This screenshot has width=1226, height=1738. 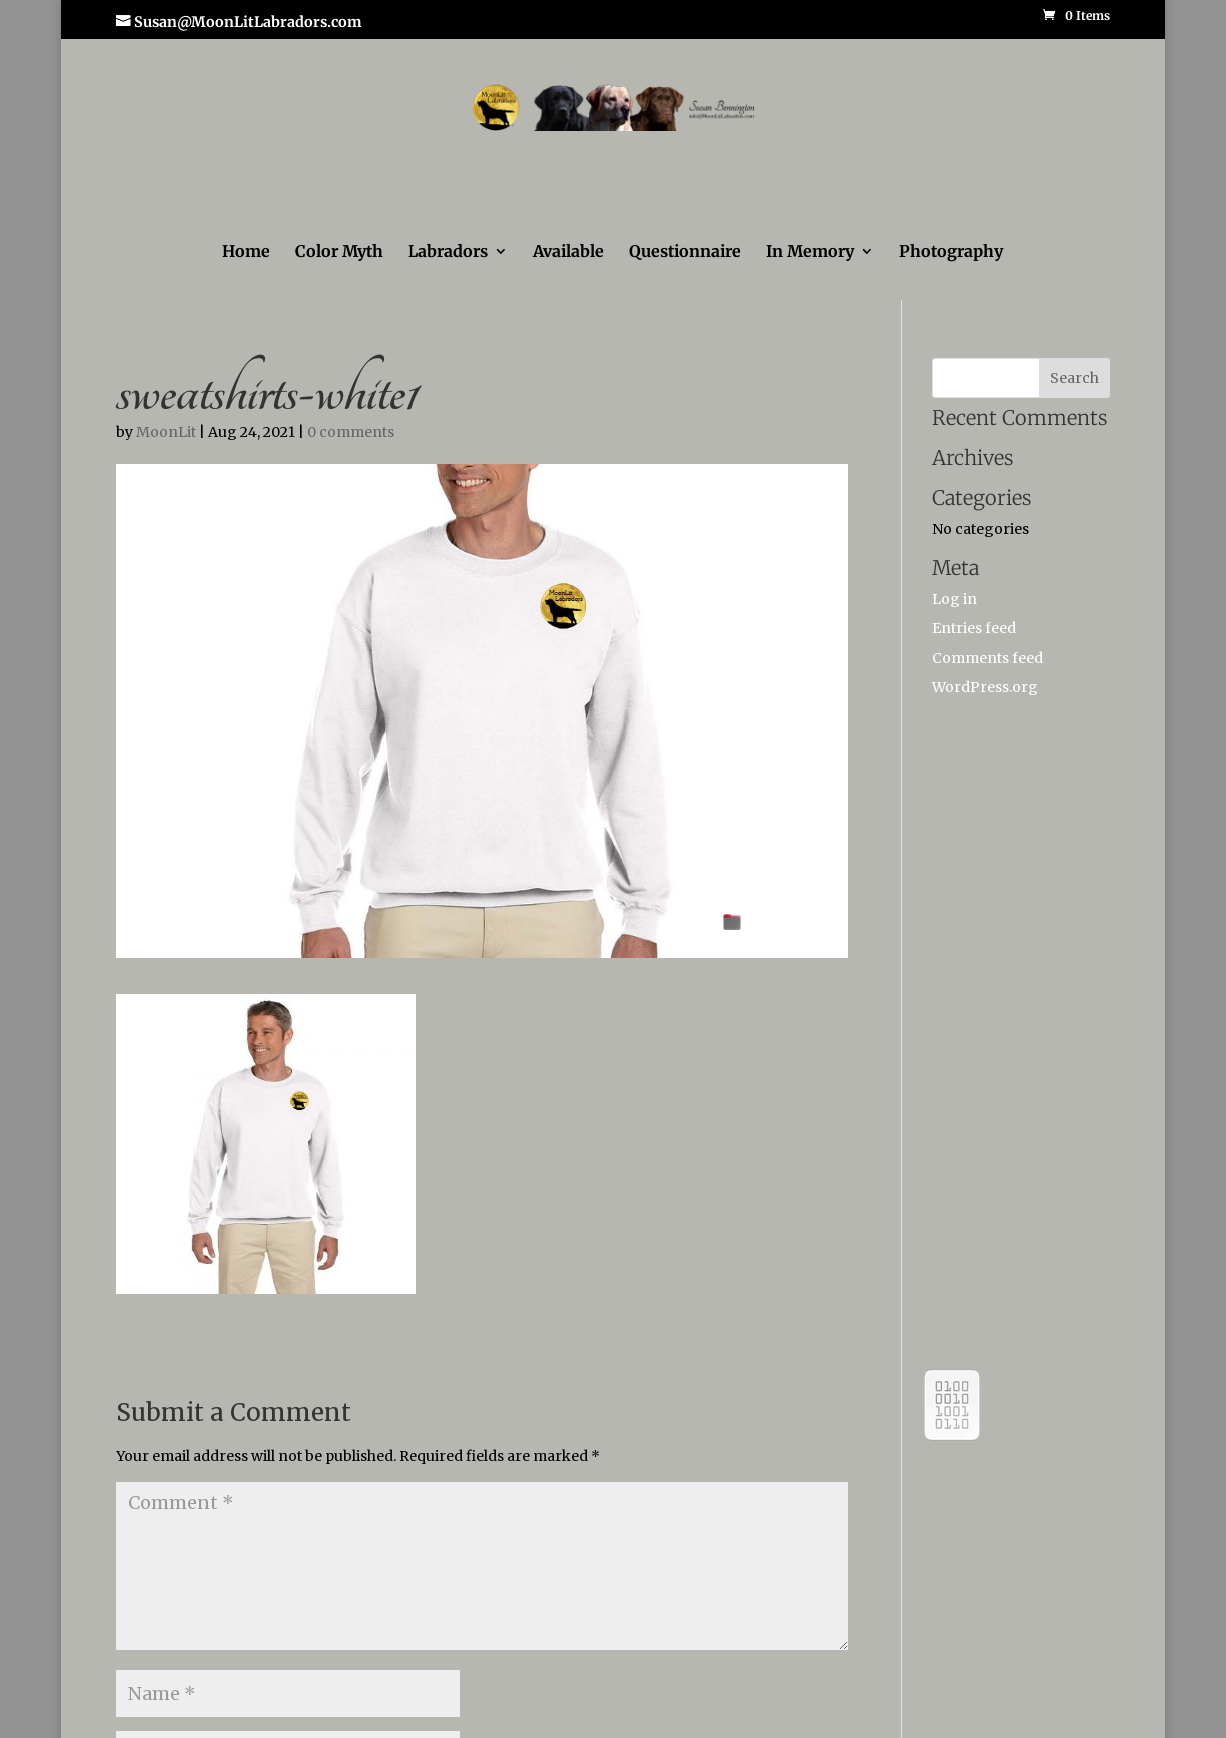 What do you see at coordinates (732, 922) in the screenshot?
I see `open folder to view contents` at bounding box center [732, 922].